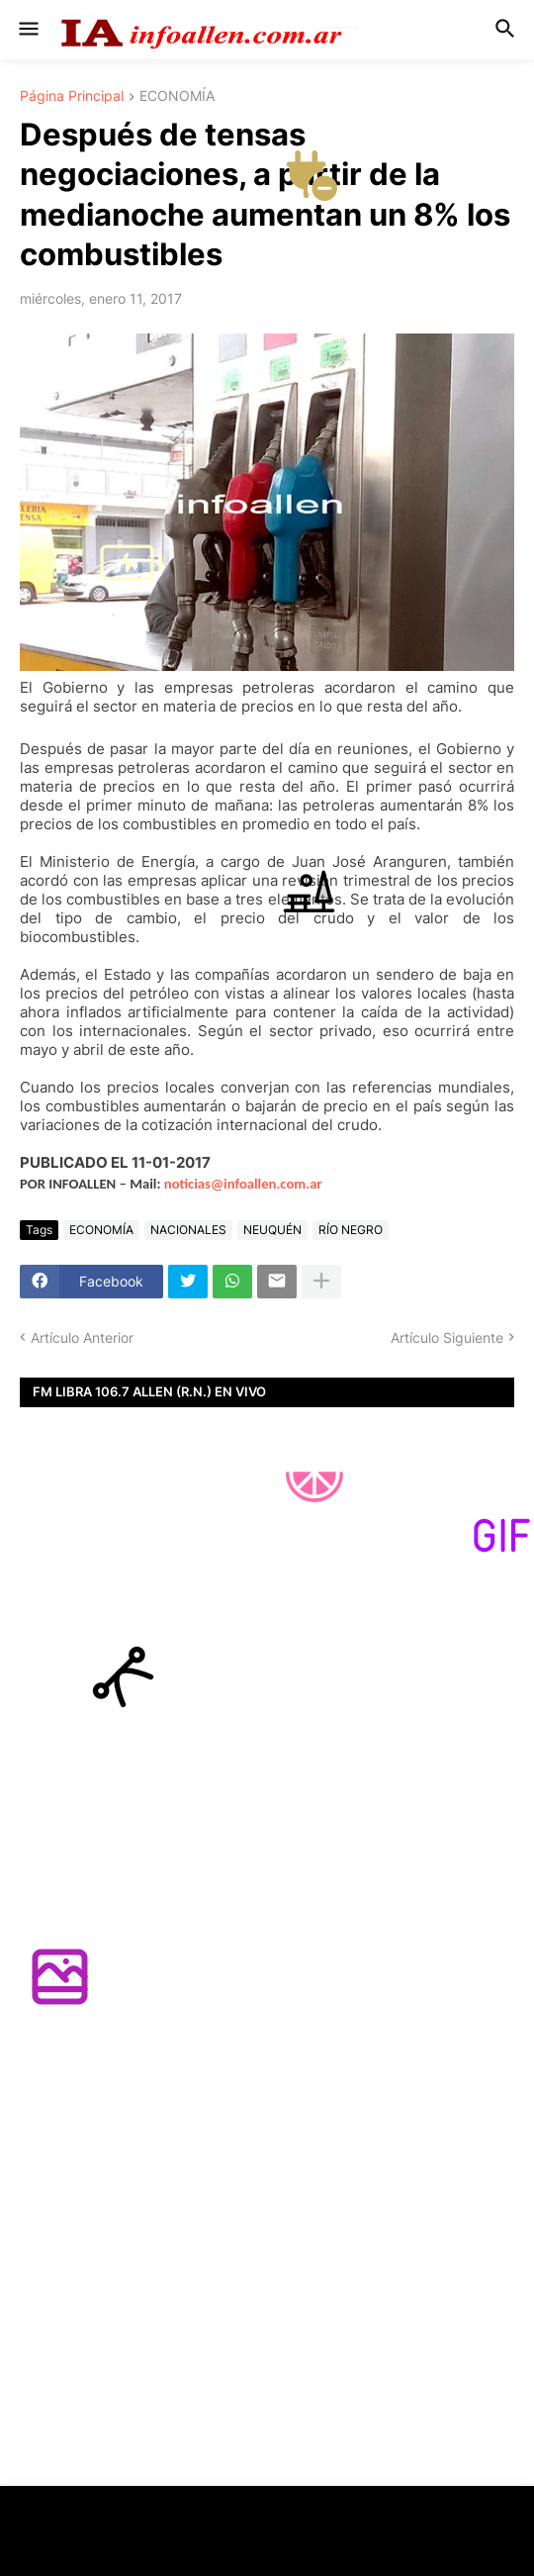 This screenshot has width=534, height=2576. Describe the element at coordinates (309, 175) in the screenshot. I see `disconnect or remove a power connection` at that location.